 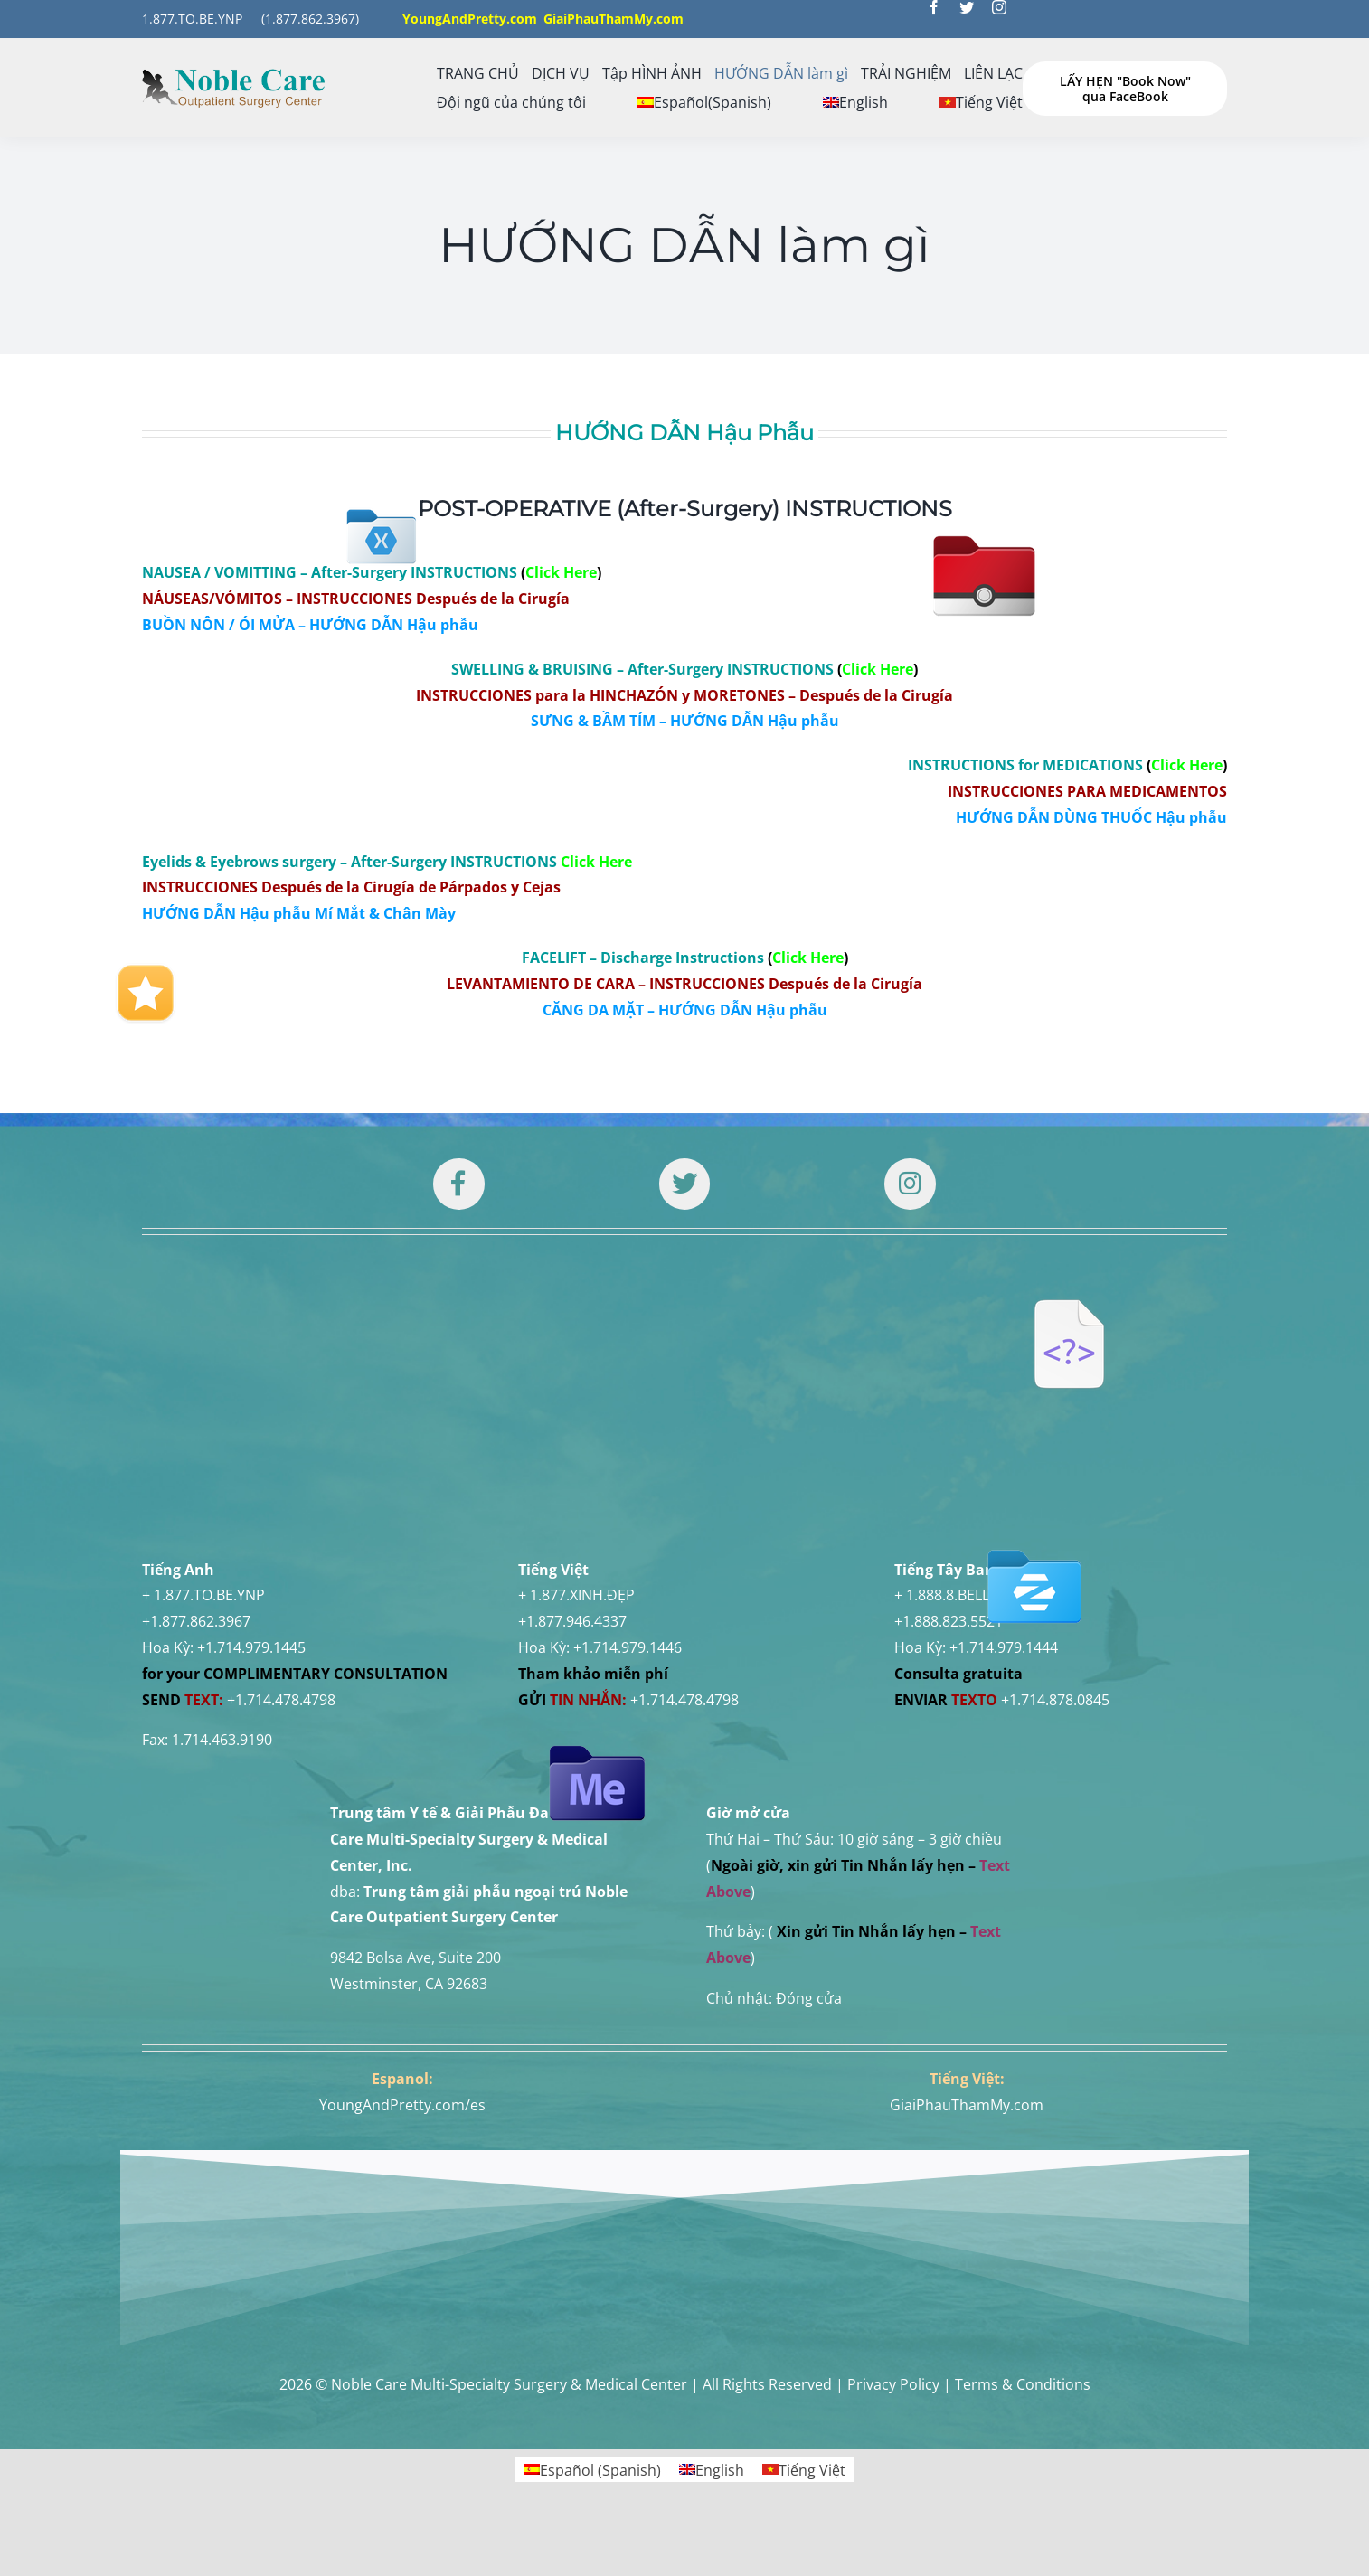 What do you see at coordinates (984, 579) in the screenshot?
I see `open pokémon-themed folder` at bounding box center [984, 579].